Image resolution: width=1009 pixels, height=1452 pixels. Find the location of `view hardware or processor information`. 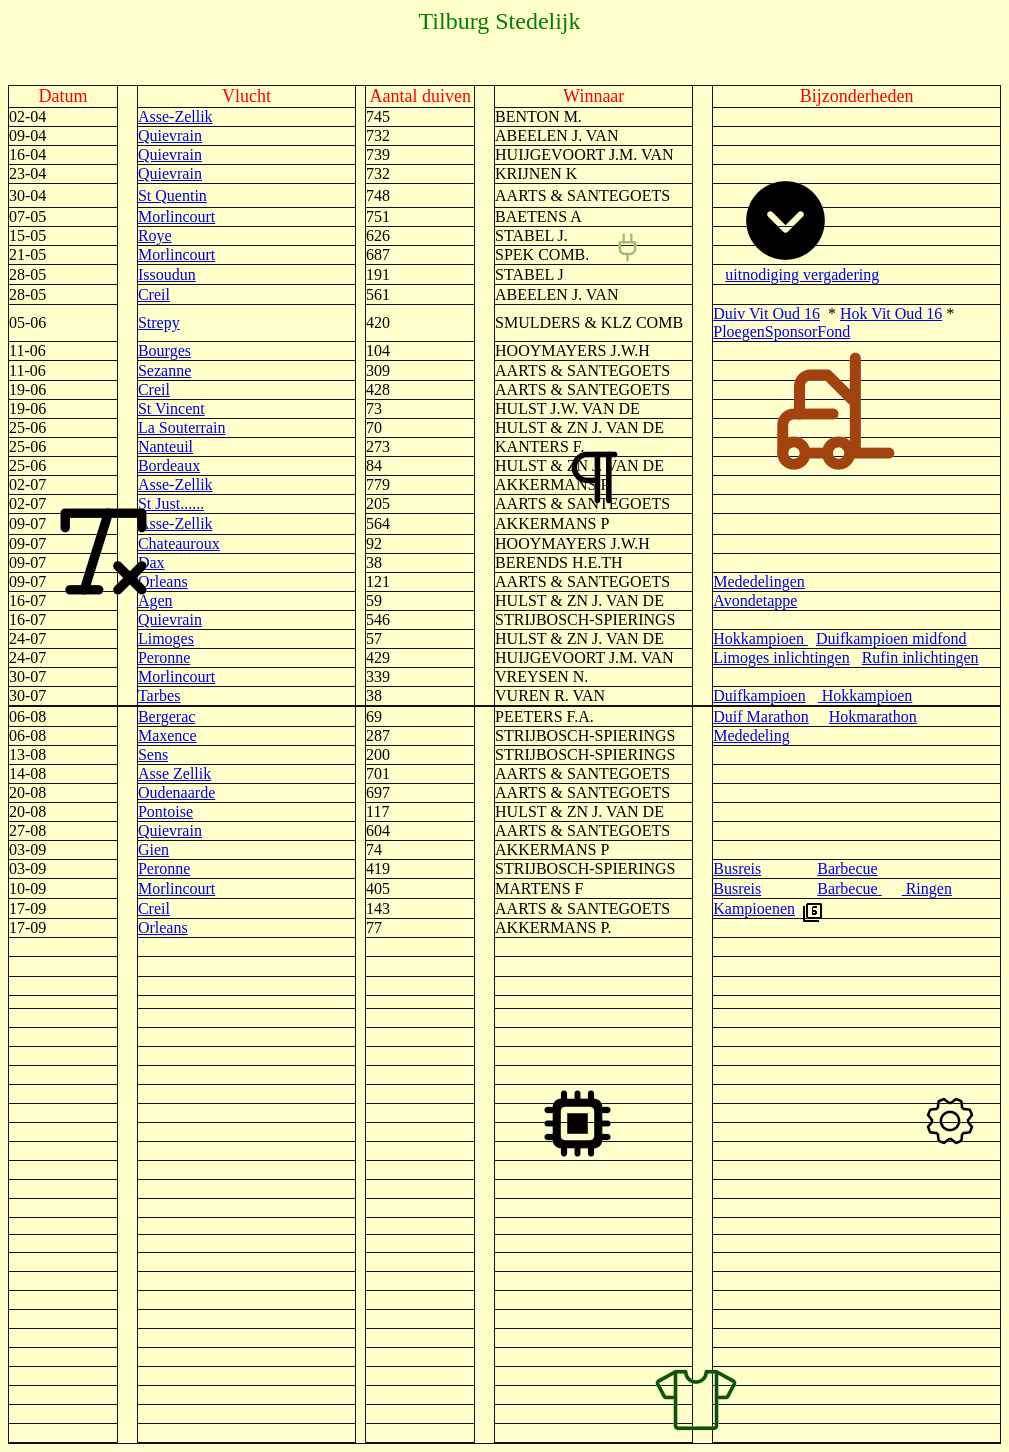

view hardware or processor information is located at coordinates (577, 1123).